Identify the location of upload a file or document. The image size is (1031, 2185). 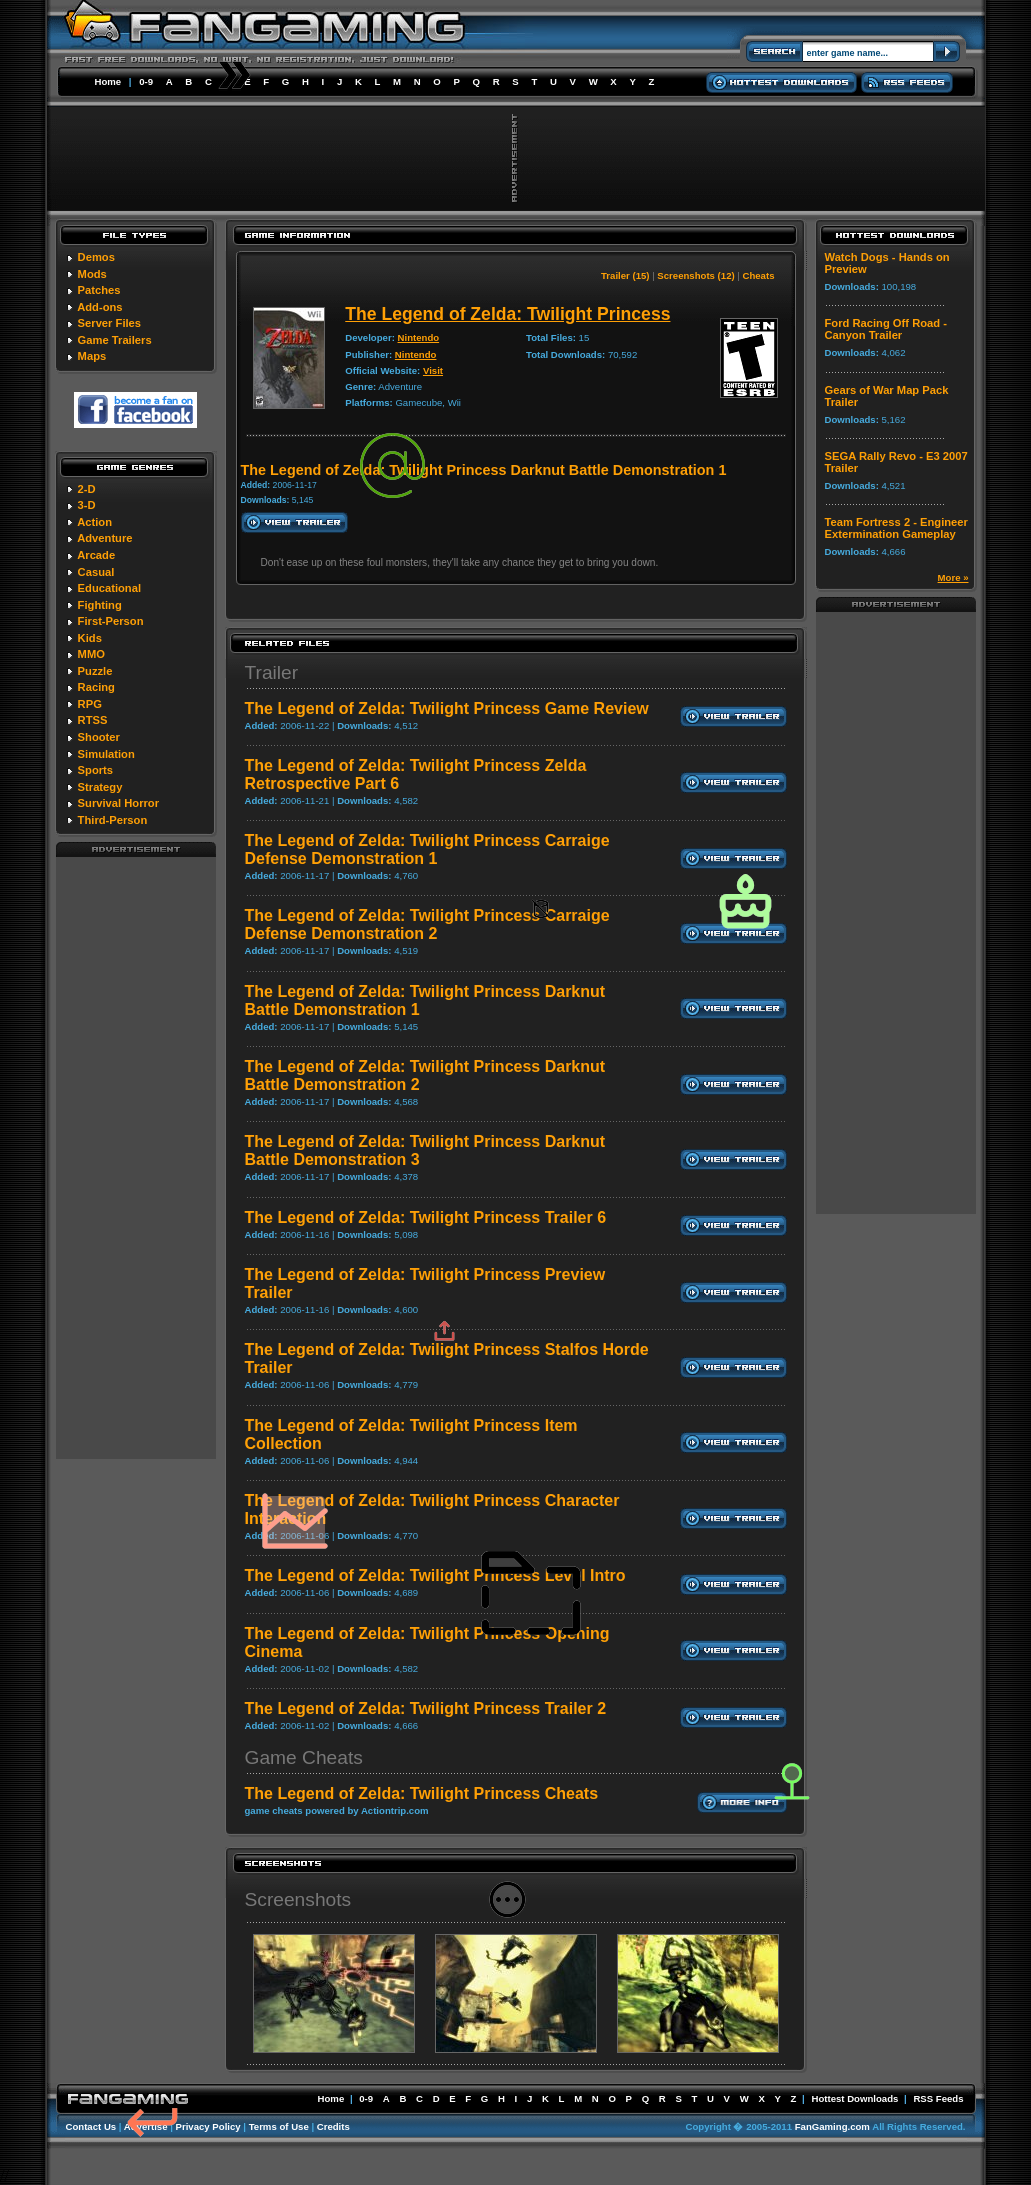
(444, 1331).